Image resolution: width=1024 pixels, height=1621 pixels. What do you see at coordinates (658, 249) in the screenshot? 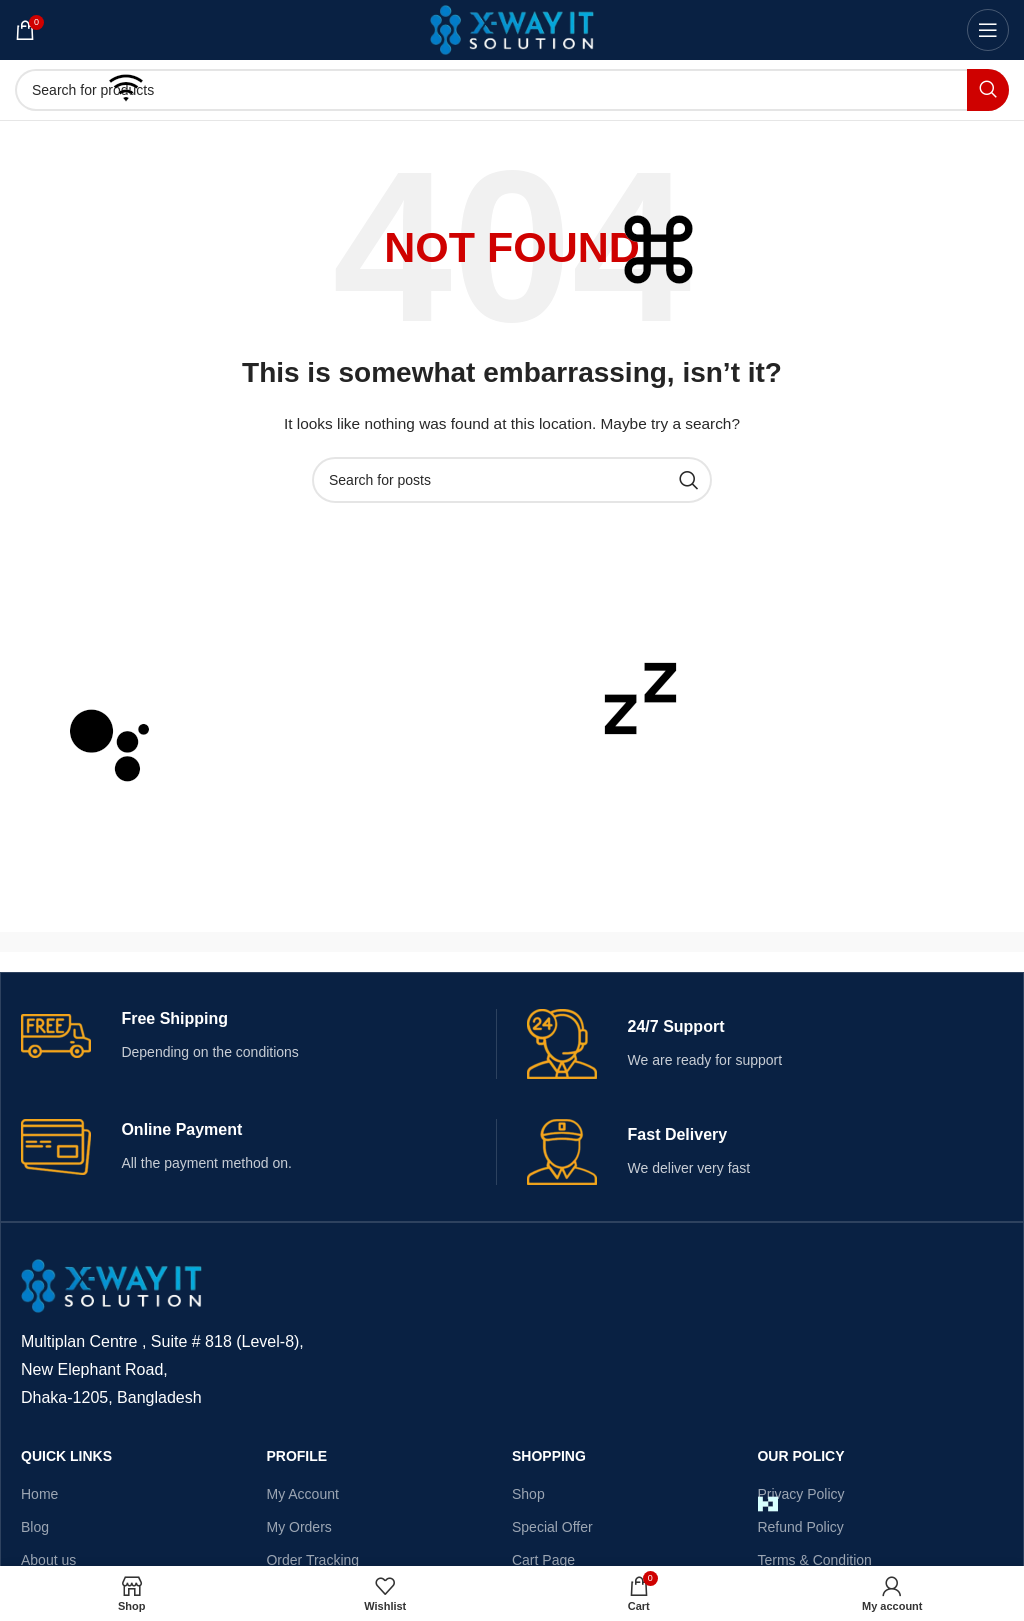
I see `command key symbol for keyboard shortcuts` at bounding box center [658, 249].